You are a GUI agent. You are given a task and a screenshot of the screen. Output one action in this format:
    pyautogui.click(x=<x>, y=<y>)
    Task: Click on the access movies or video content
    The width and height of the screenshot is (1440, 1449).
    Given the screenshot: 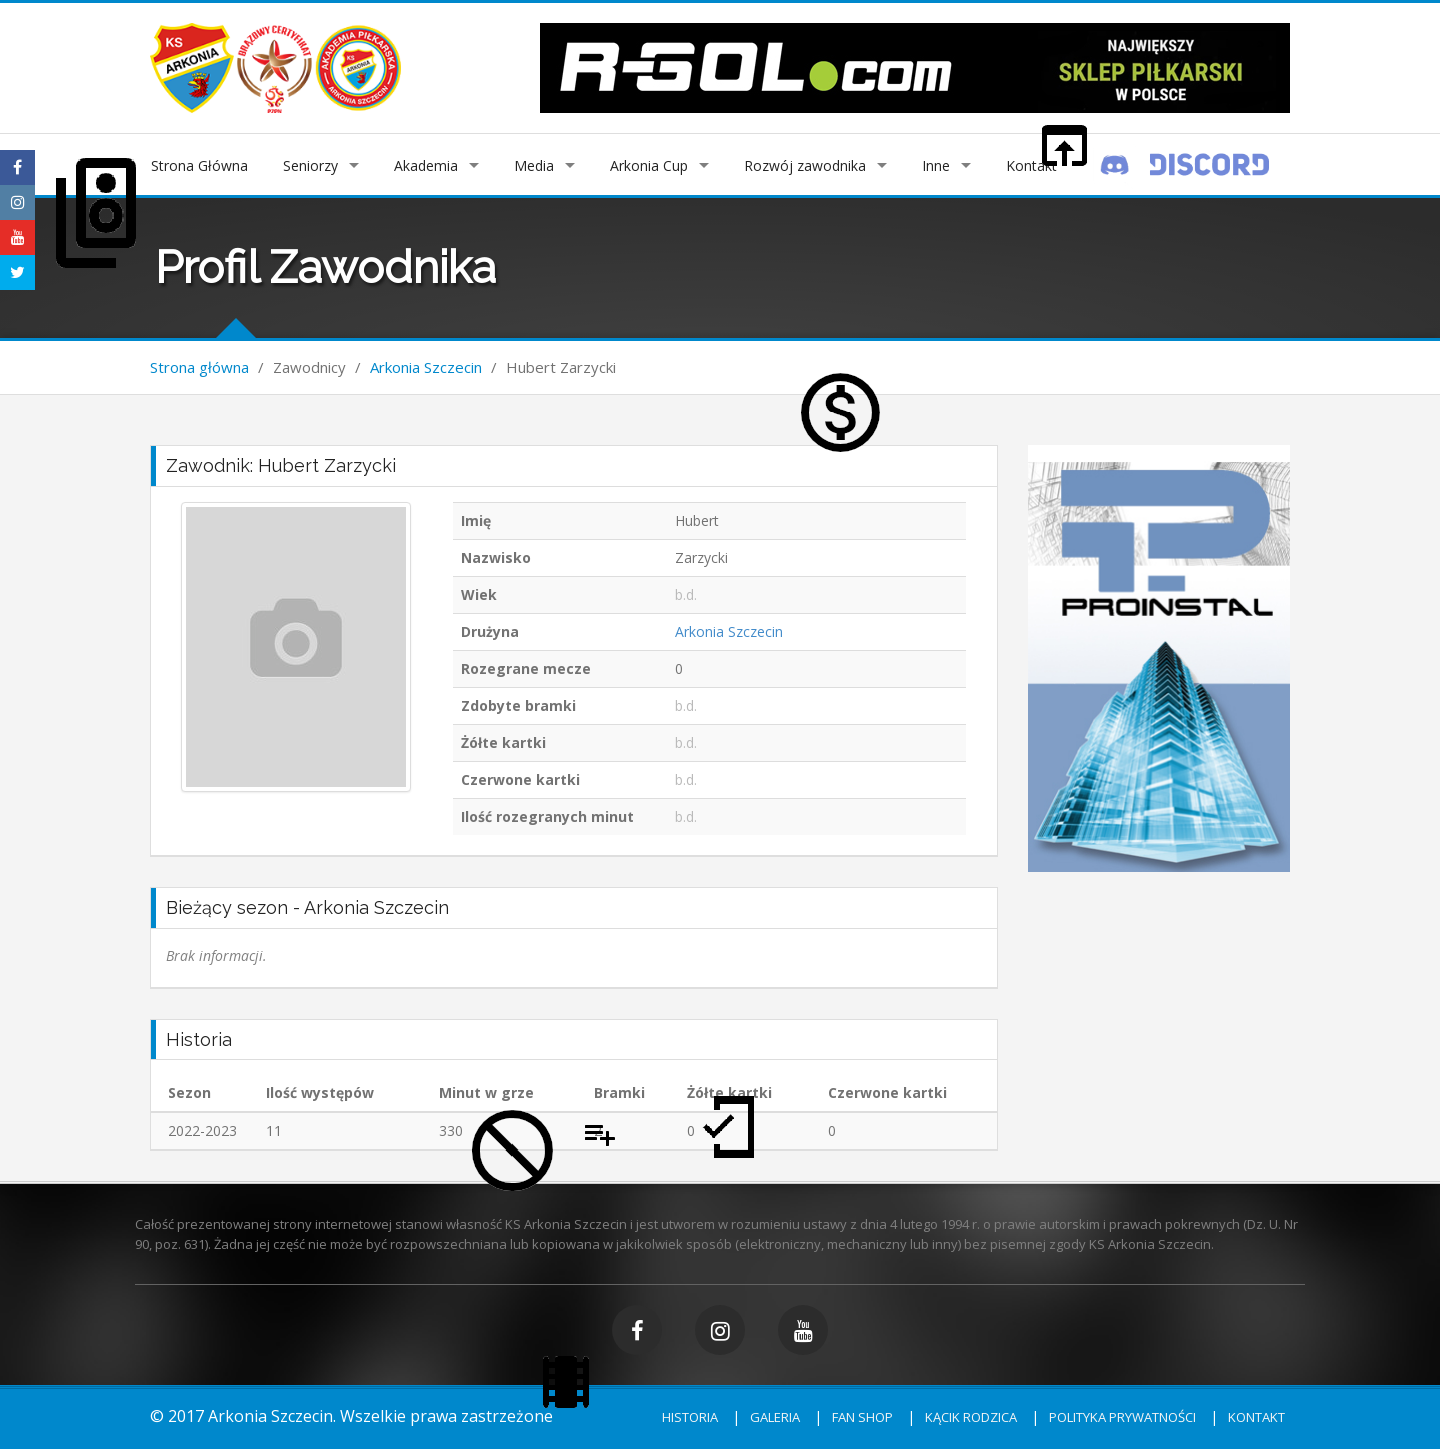 What is the action you would take?
    pyautogui.click(x=566, y=1382)
    